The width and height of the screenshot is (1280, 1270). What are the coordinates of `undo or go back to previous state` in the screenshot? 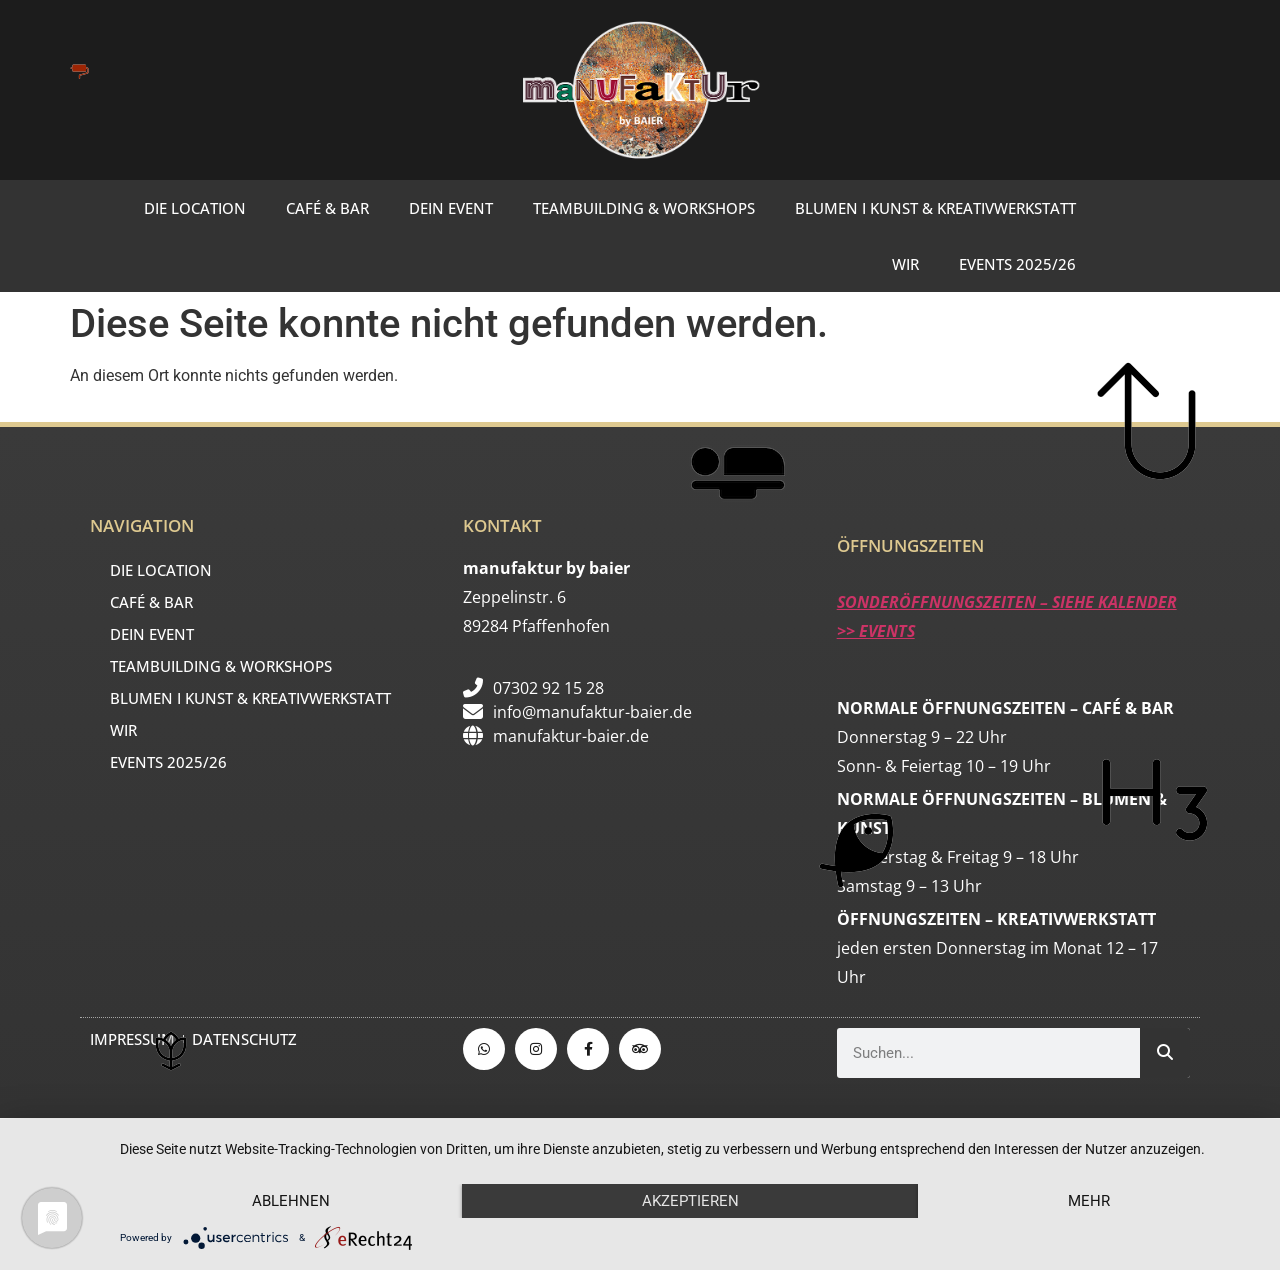 It's located at (1151, 421).